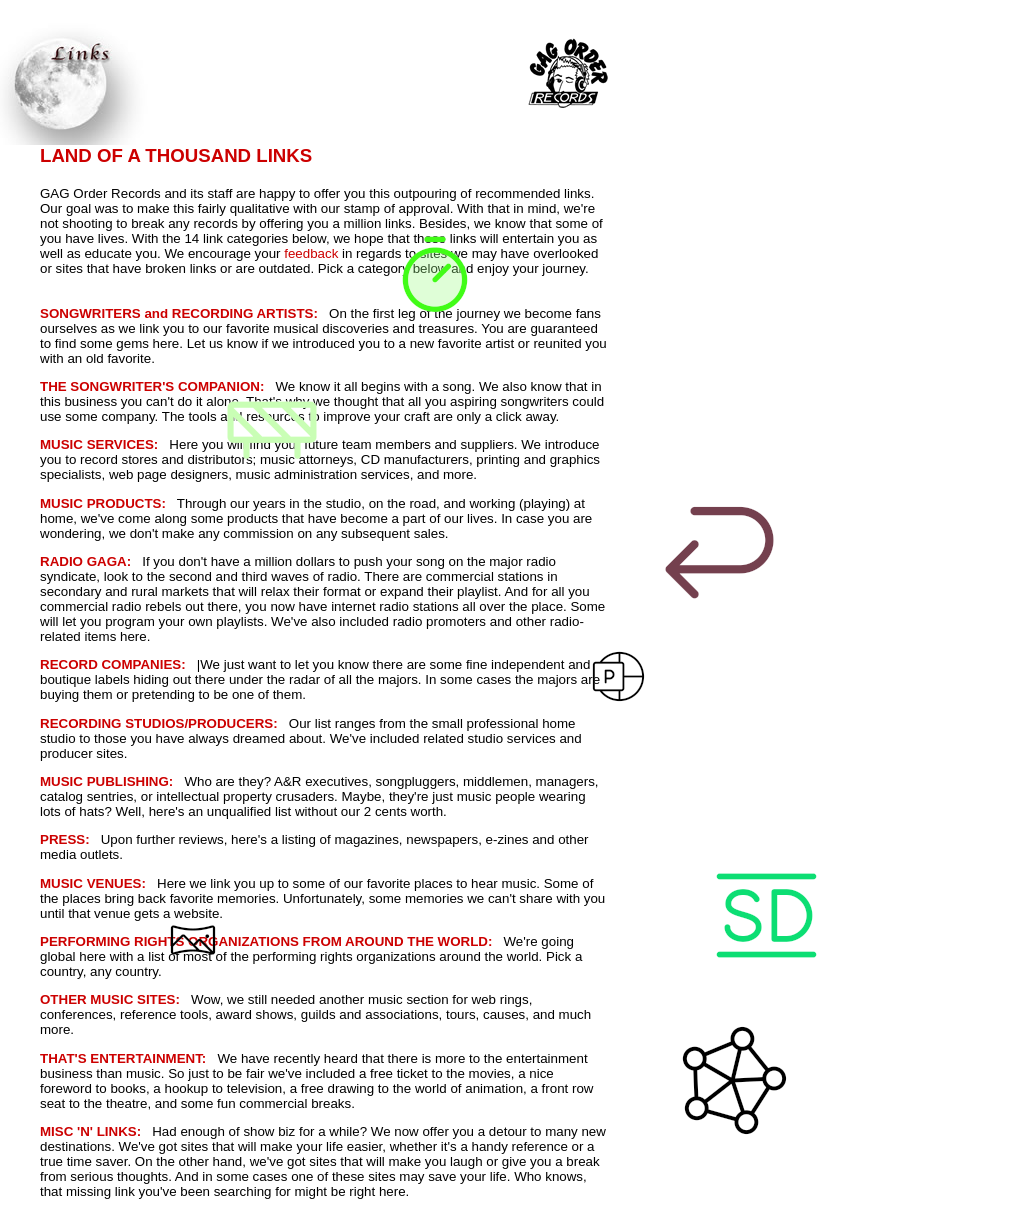 Image resolution: width=1024 pixels, height=1217 pixels. What do you see at coordinates (732, 1080) in the screenshot?
I see `access fediverse or federated social networks` at bounding box center [732, 1080].